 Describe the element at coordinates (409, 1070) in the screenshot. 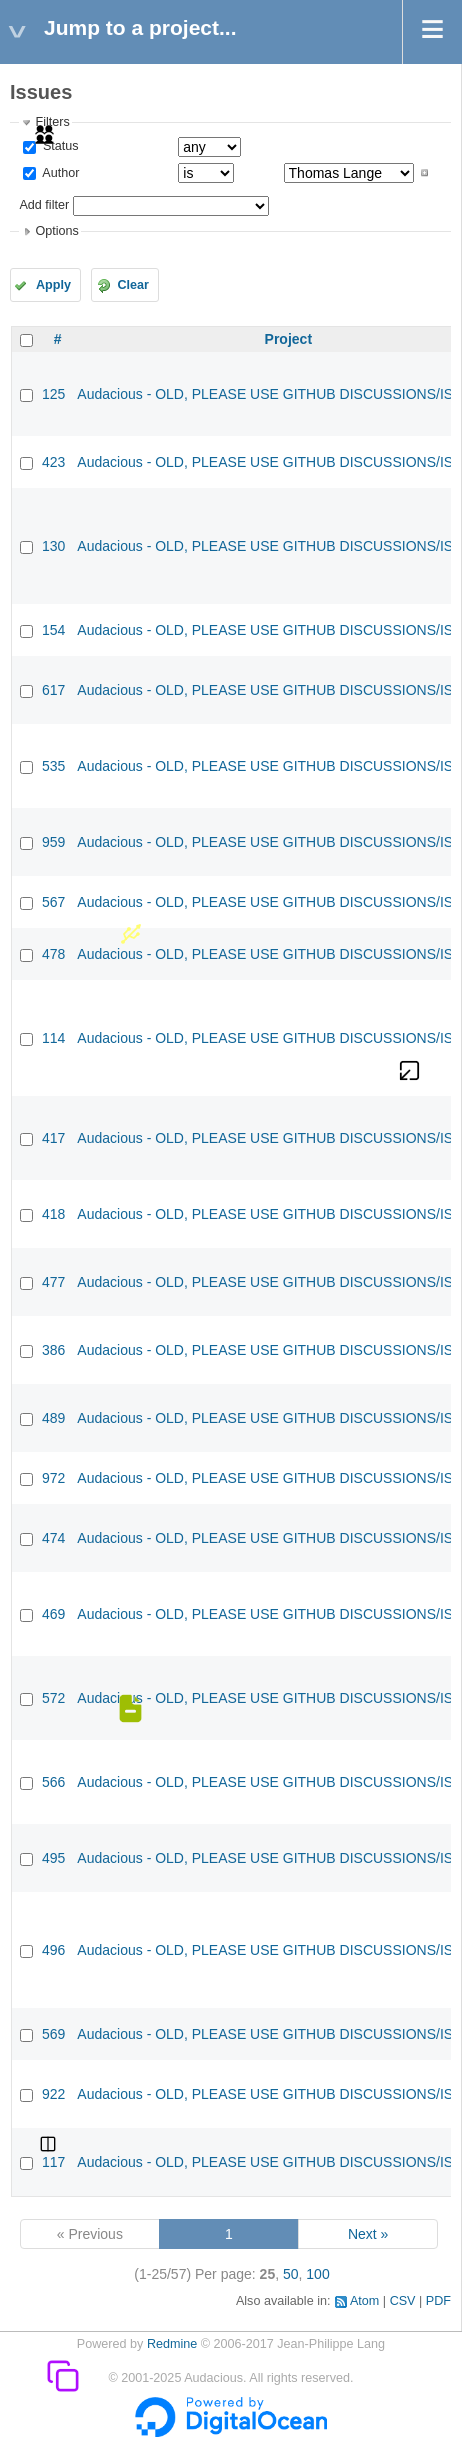

I see `move content outside the current container` at that location.